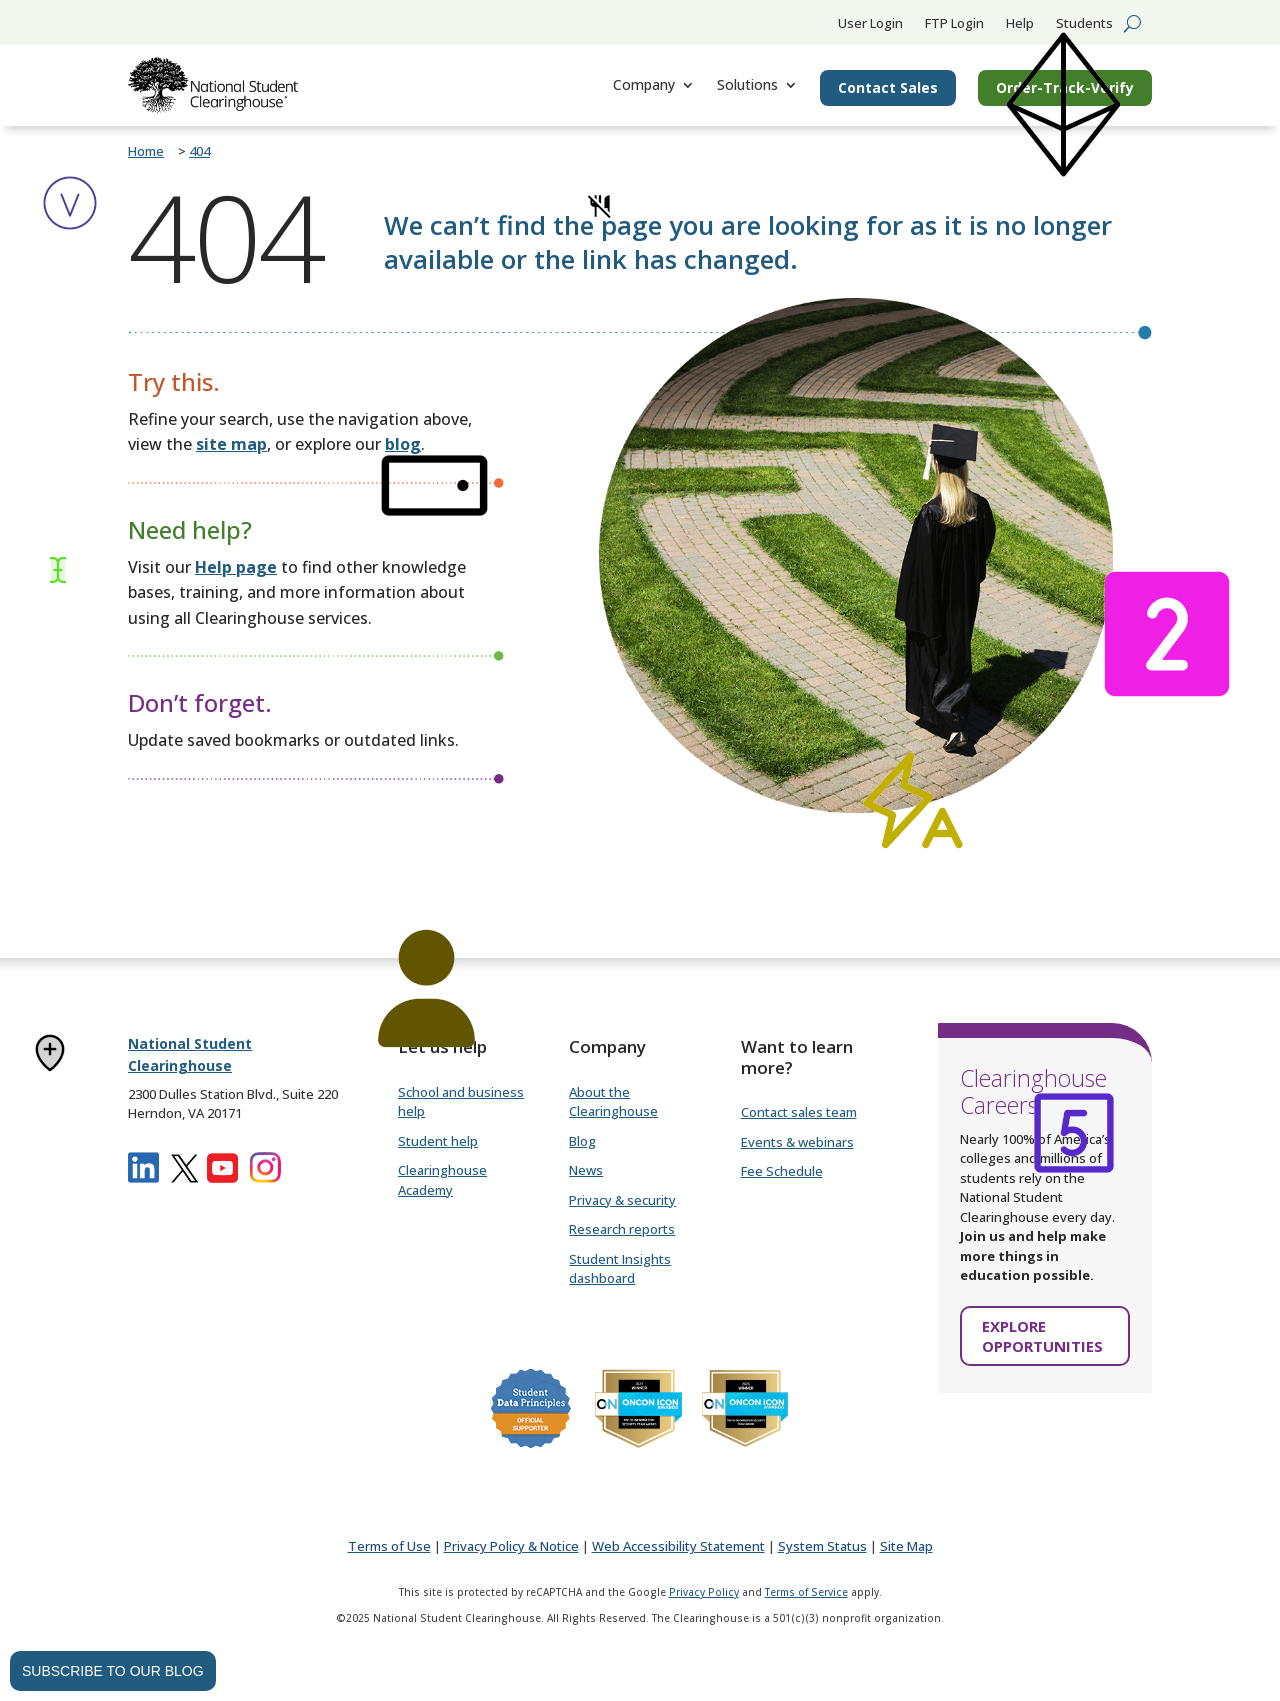 This screenshot has width=1280, height=1701. I want to click on view your profile, so click(426, 987).